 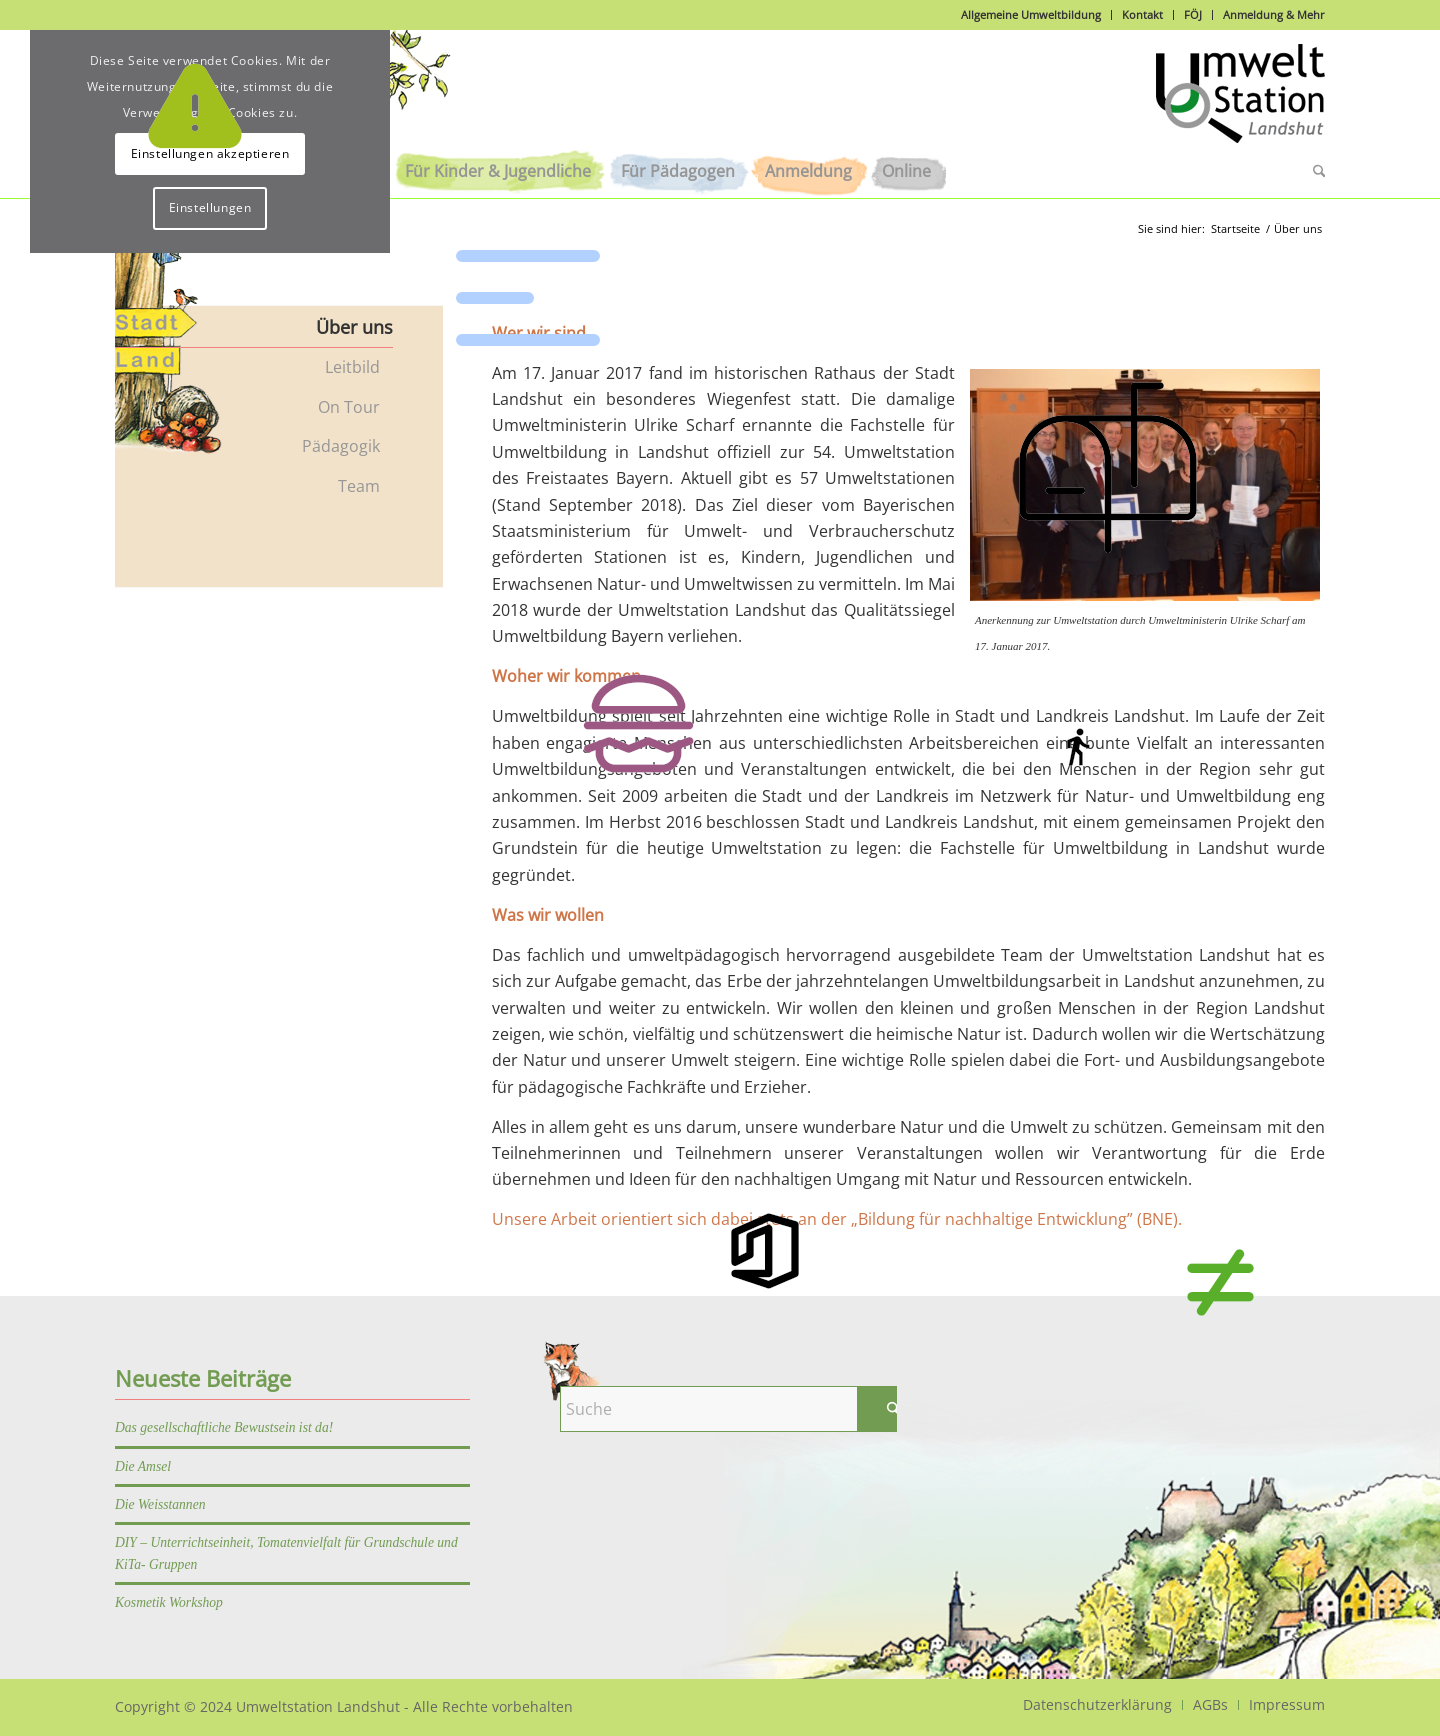 What do you see at coordinates (1220, 1282) in the screenshot?
I see `indicates values are not equal or mismatched` at bounding box center [1220, 1282].